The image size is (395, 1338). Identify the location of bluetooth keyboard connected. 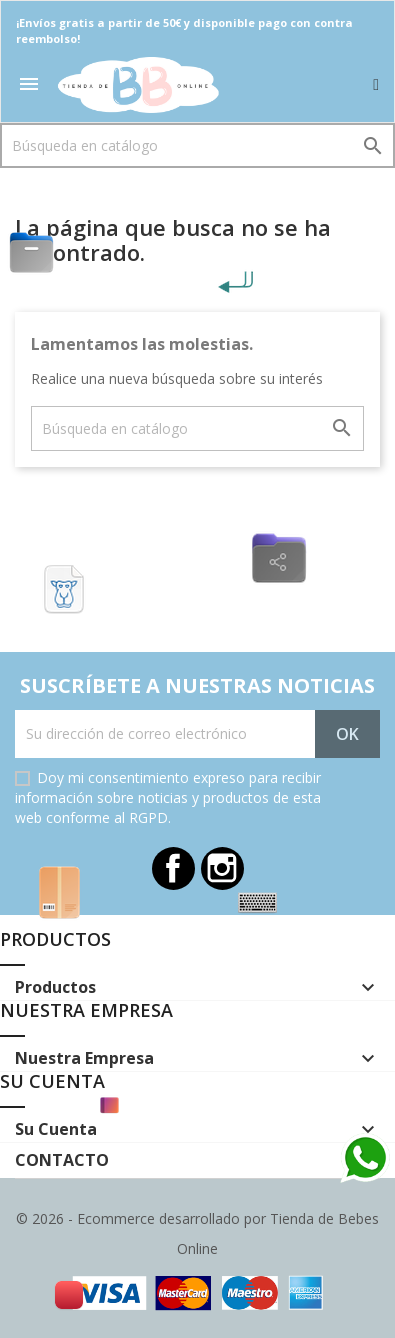
(257, 902).